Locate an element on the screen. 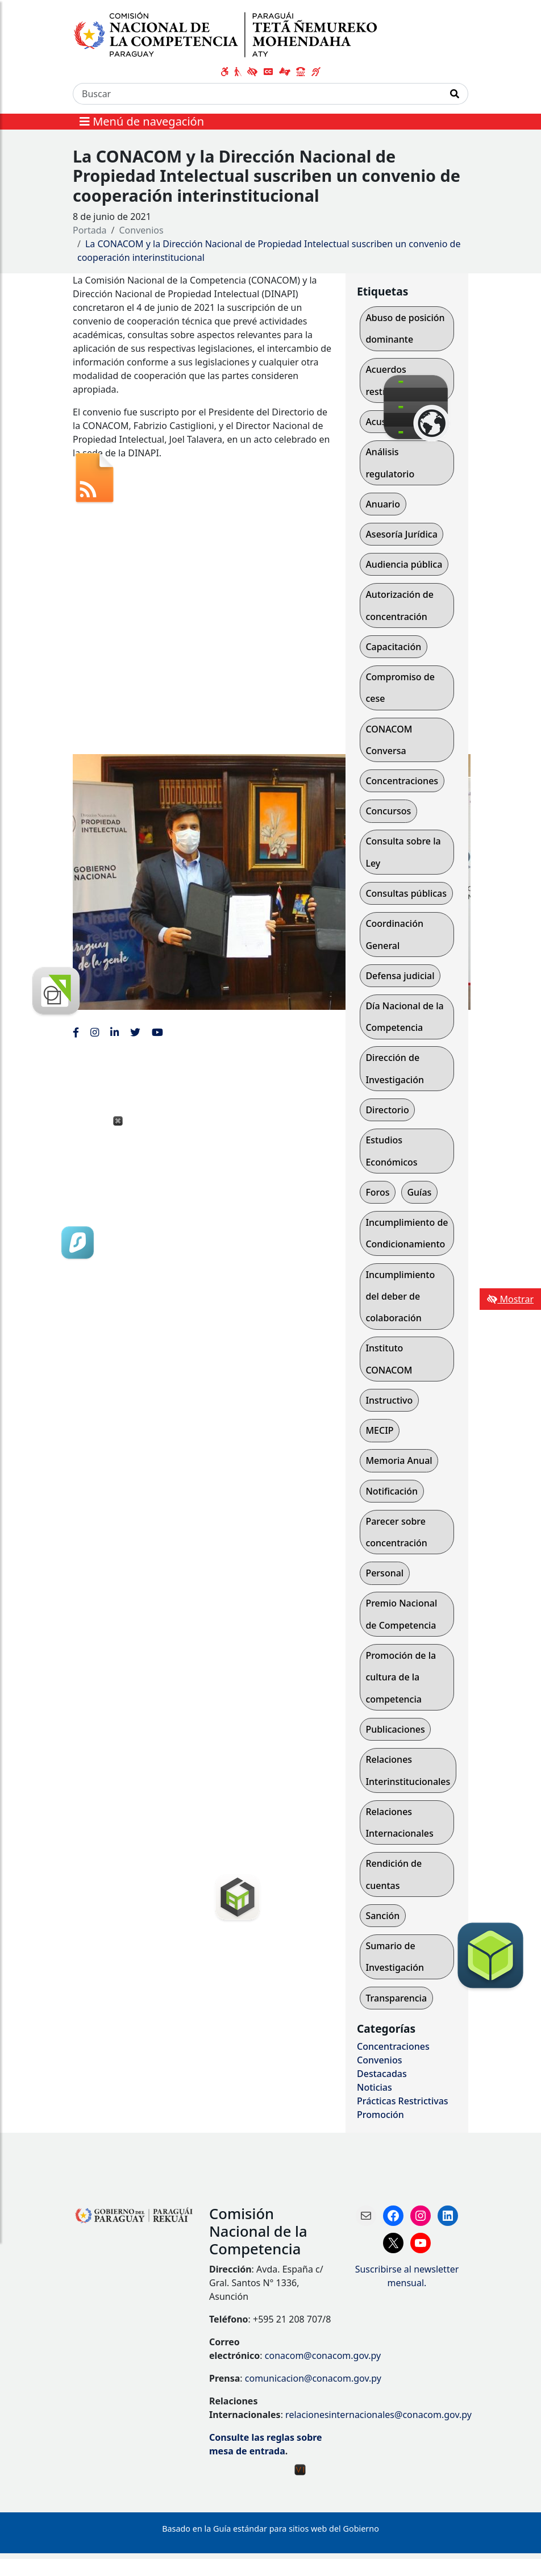 The width and height of the screenshot is (541, 2576). open surfshark vpn app is located at coordinates (77, 1242).